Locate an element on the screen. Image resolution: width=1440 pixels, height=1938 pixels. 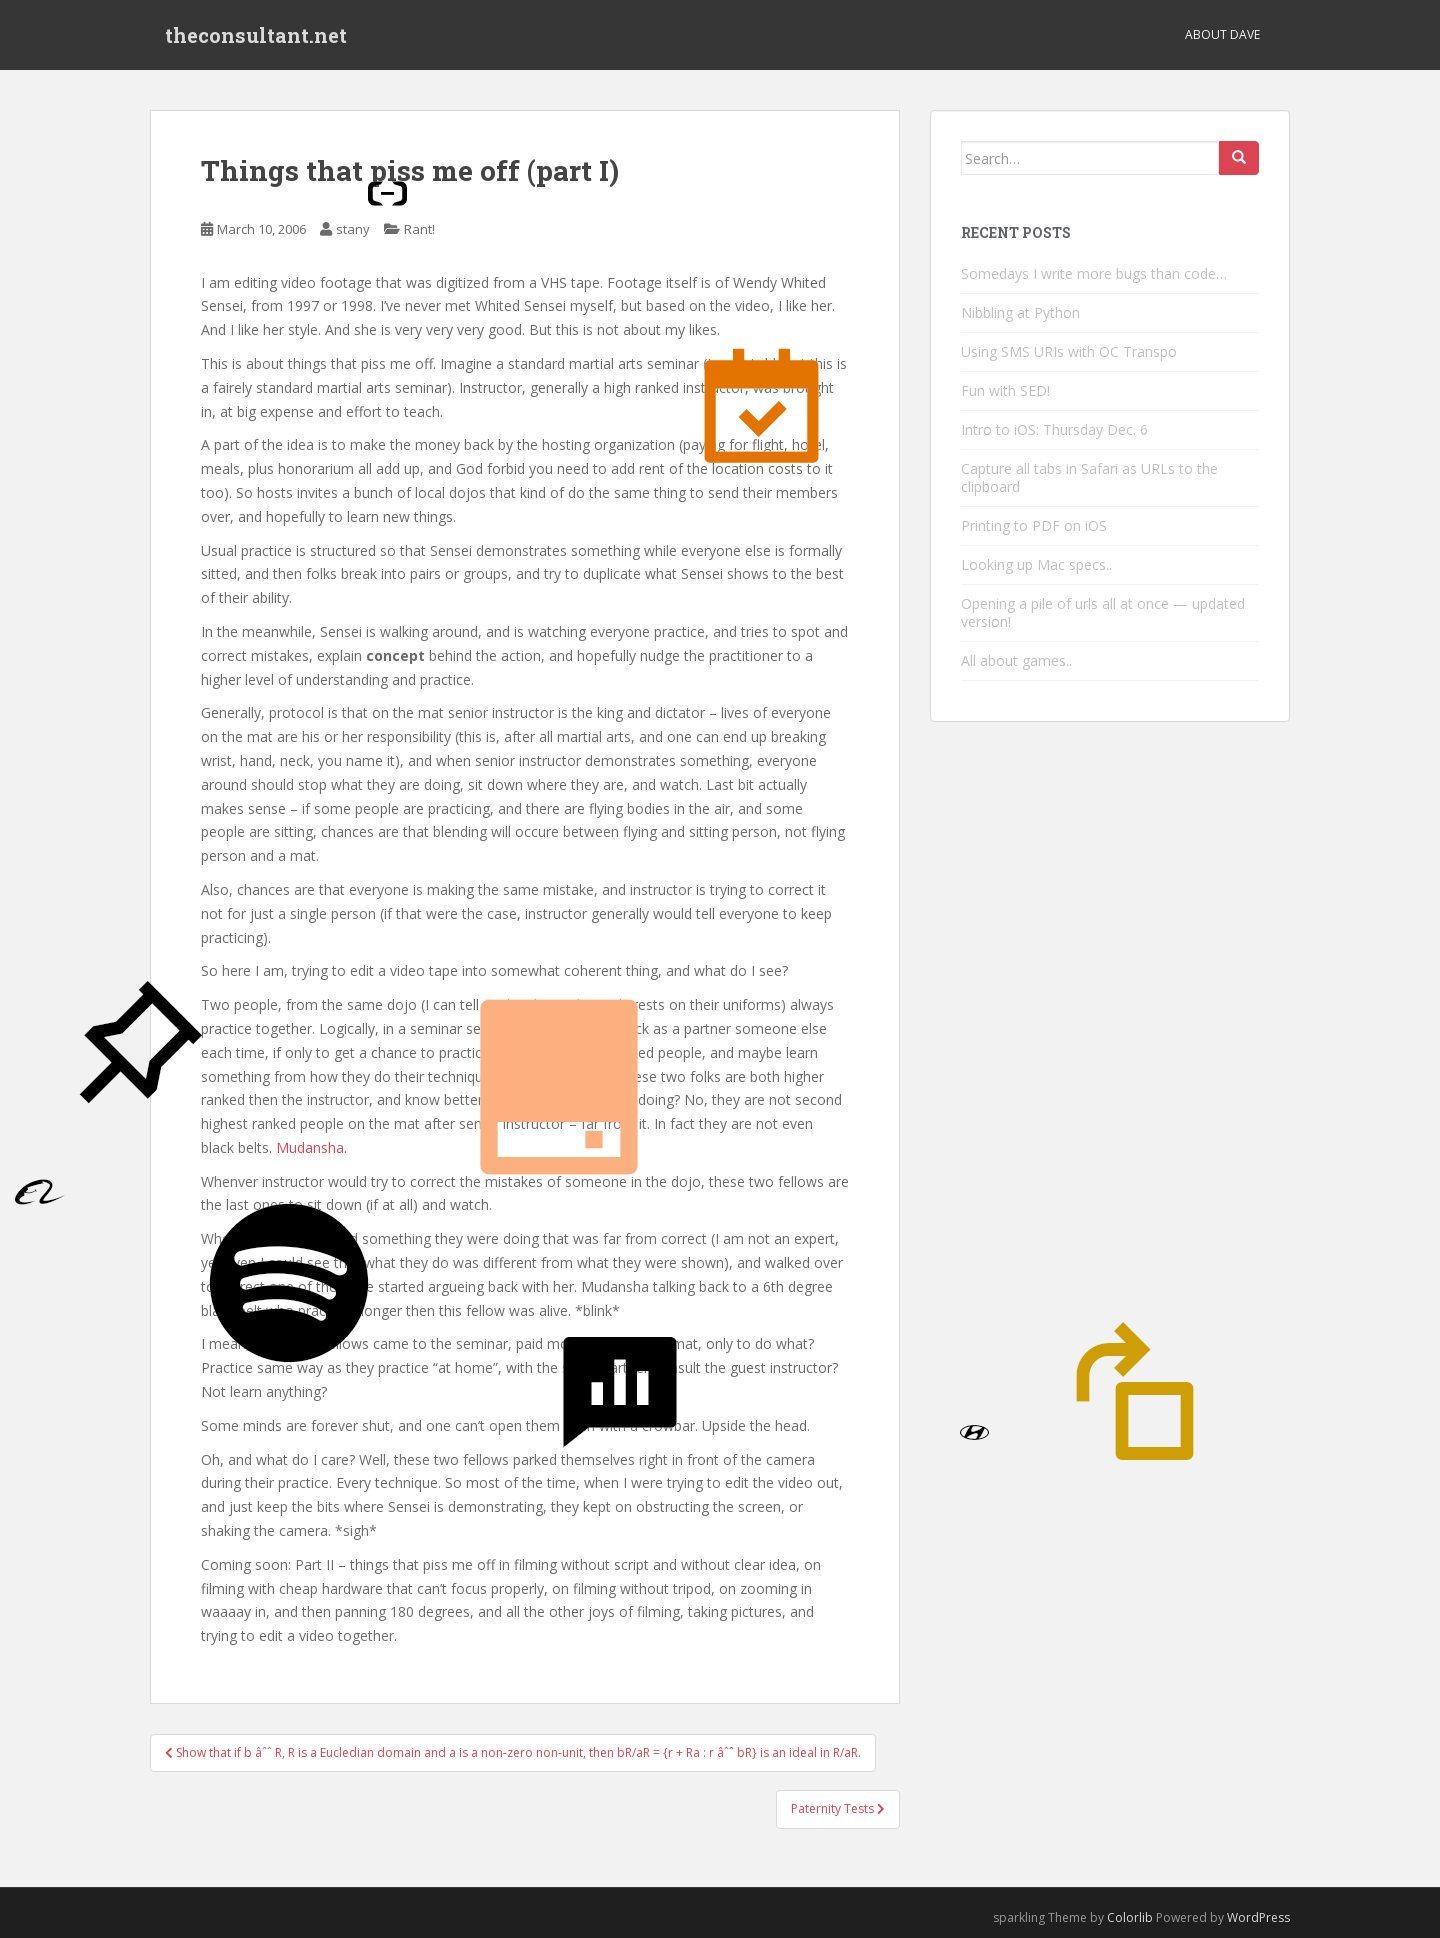
confirm a scheduled event or appointment is located at coordinates (761, 411).